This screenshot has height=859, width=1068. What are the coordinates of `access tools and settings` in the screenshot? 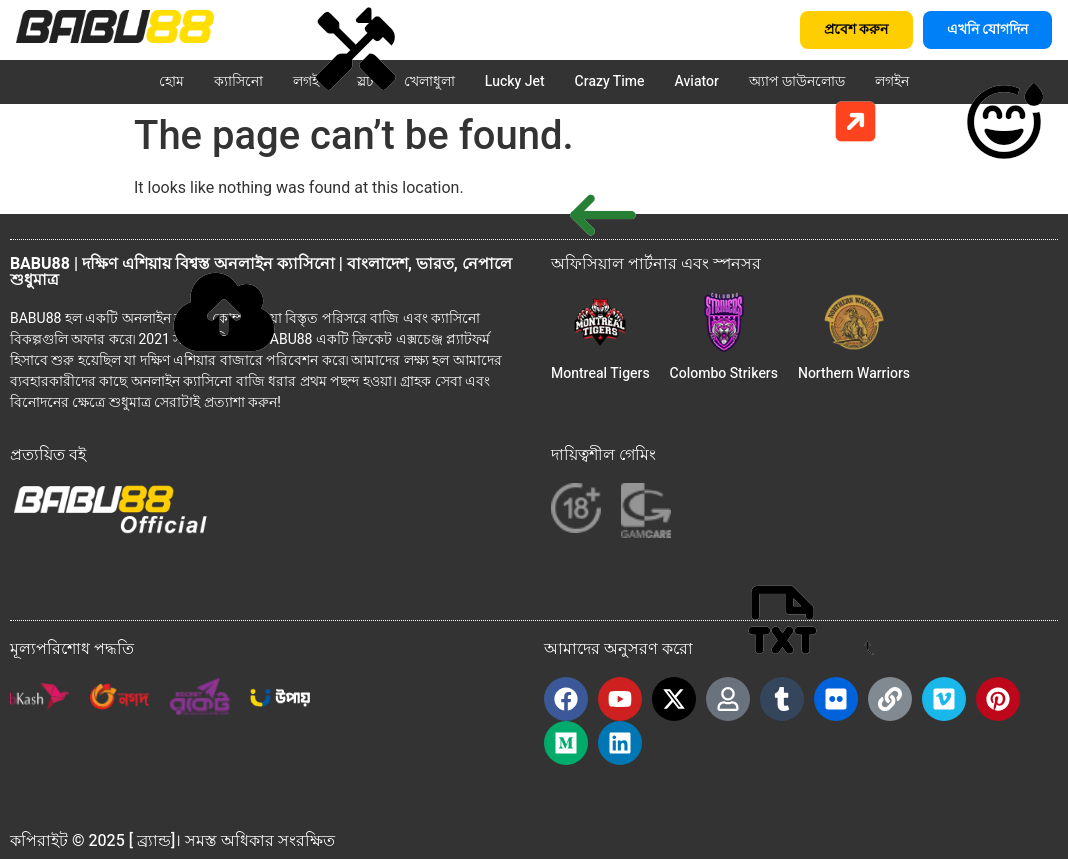 It's located at (356, 50).